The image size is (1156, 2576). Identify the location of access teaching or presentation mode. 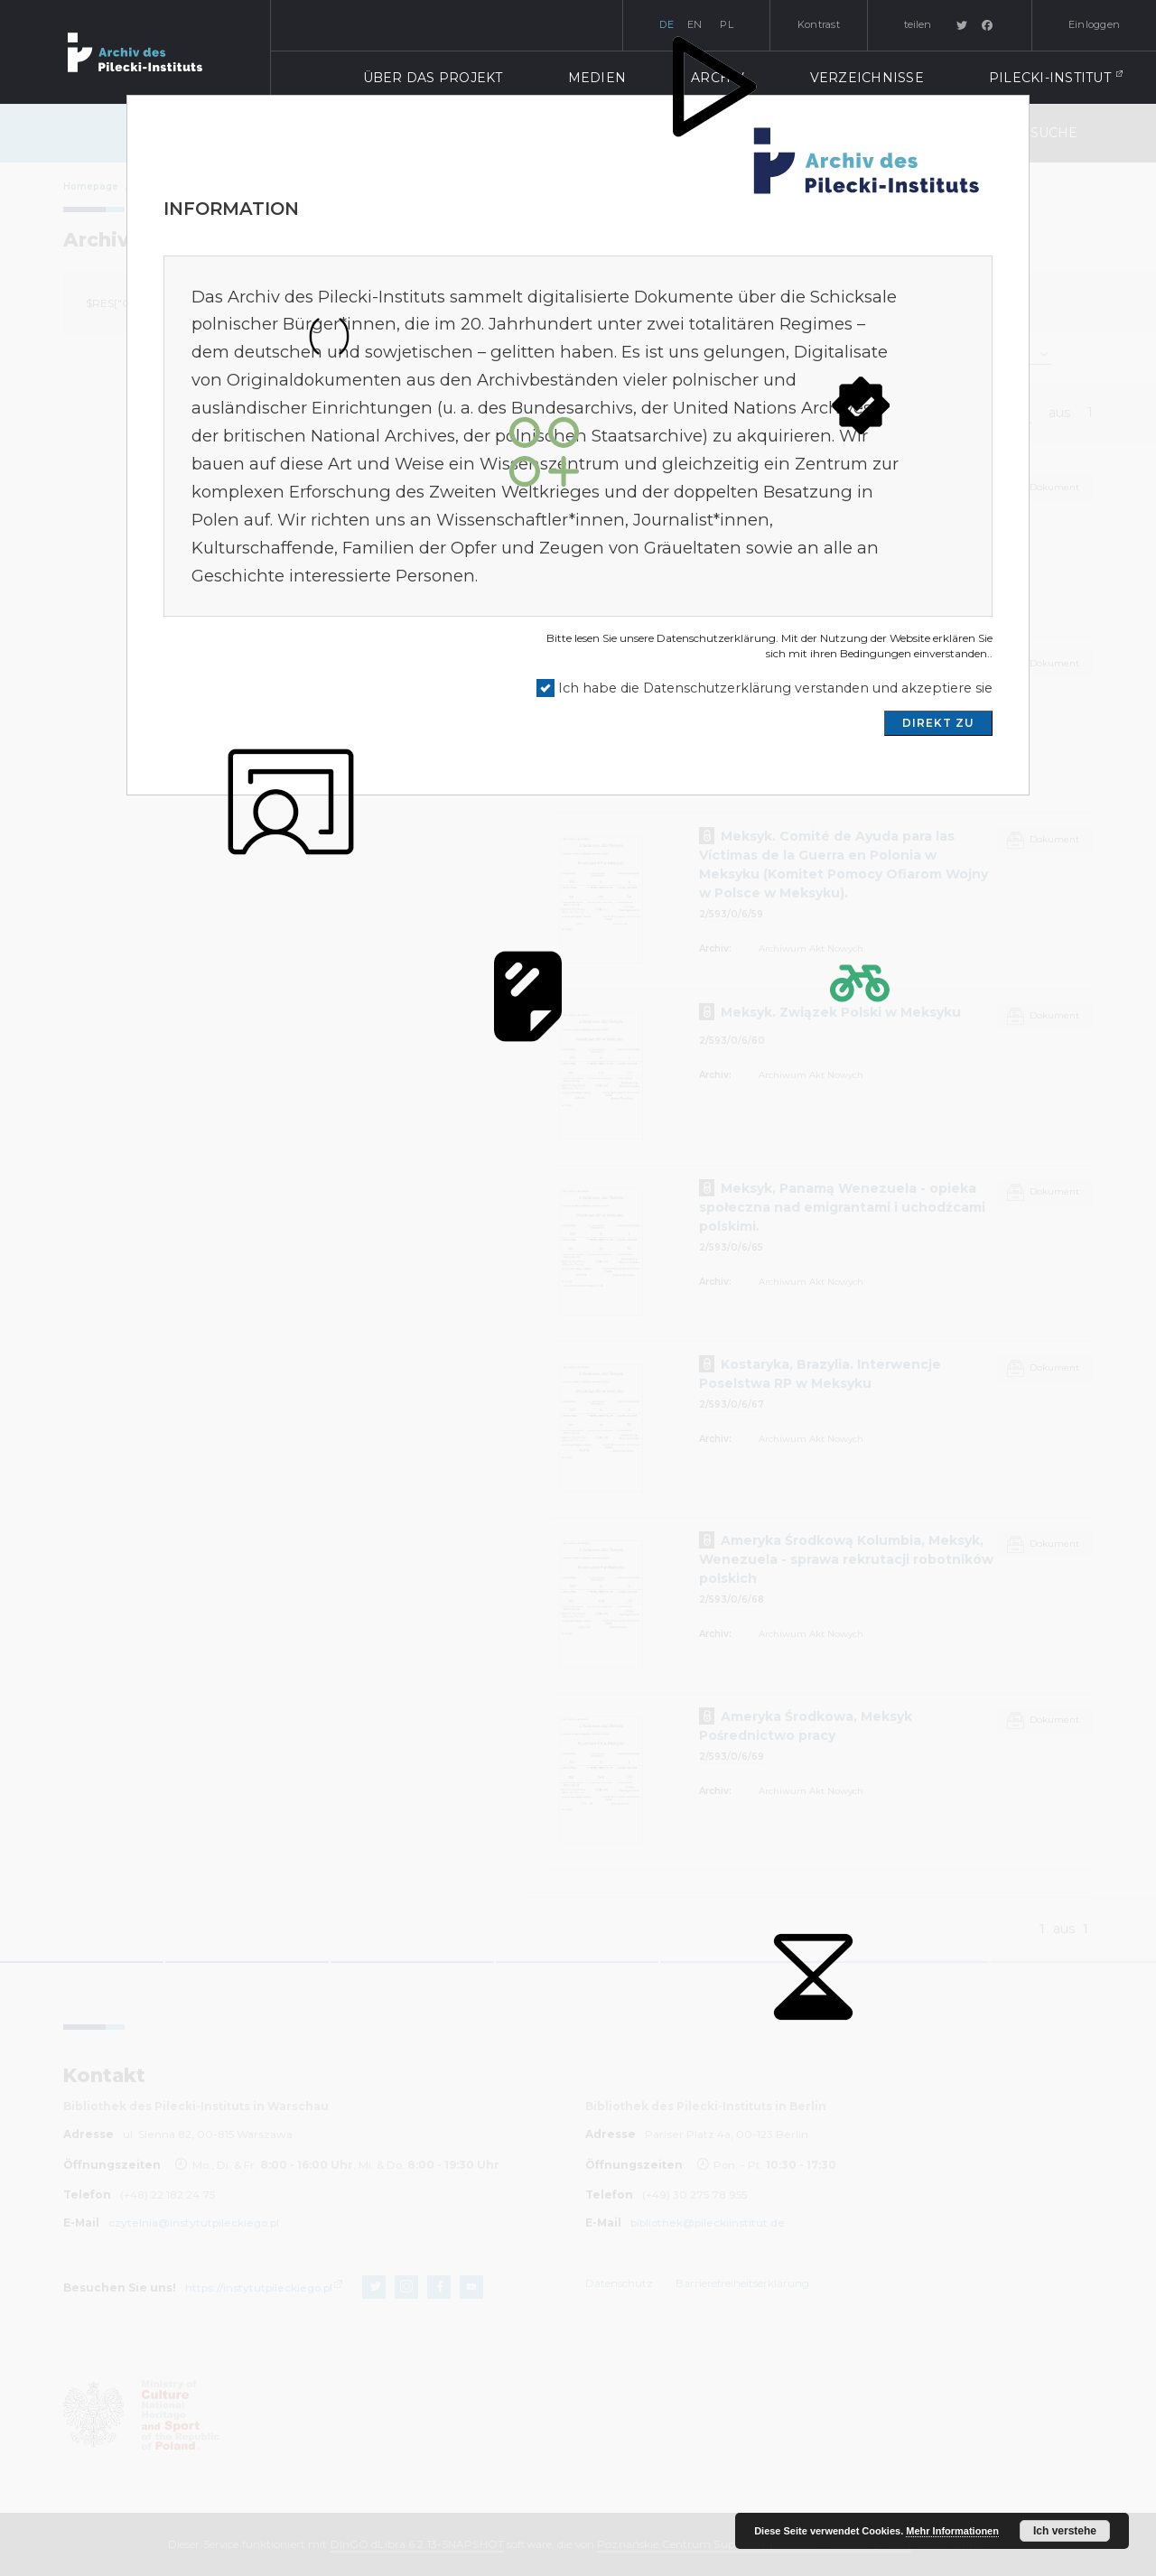
(291, 802).